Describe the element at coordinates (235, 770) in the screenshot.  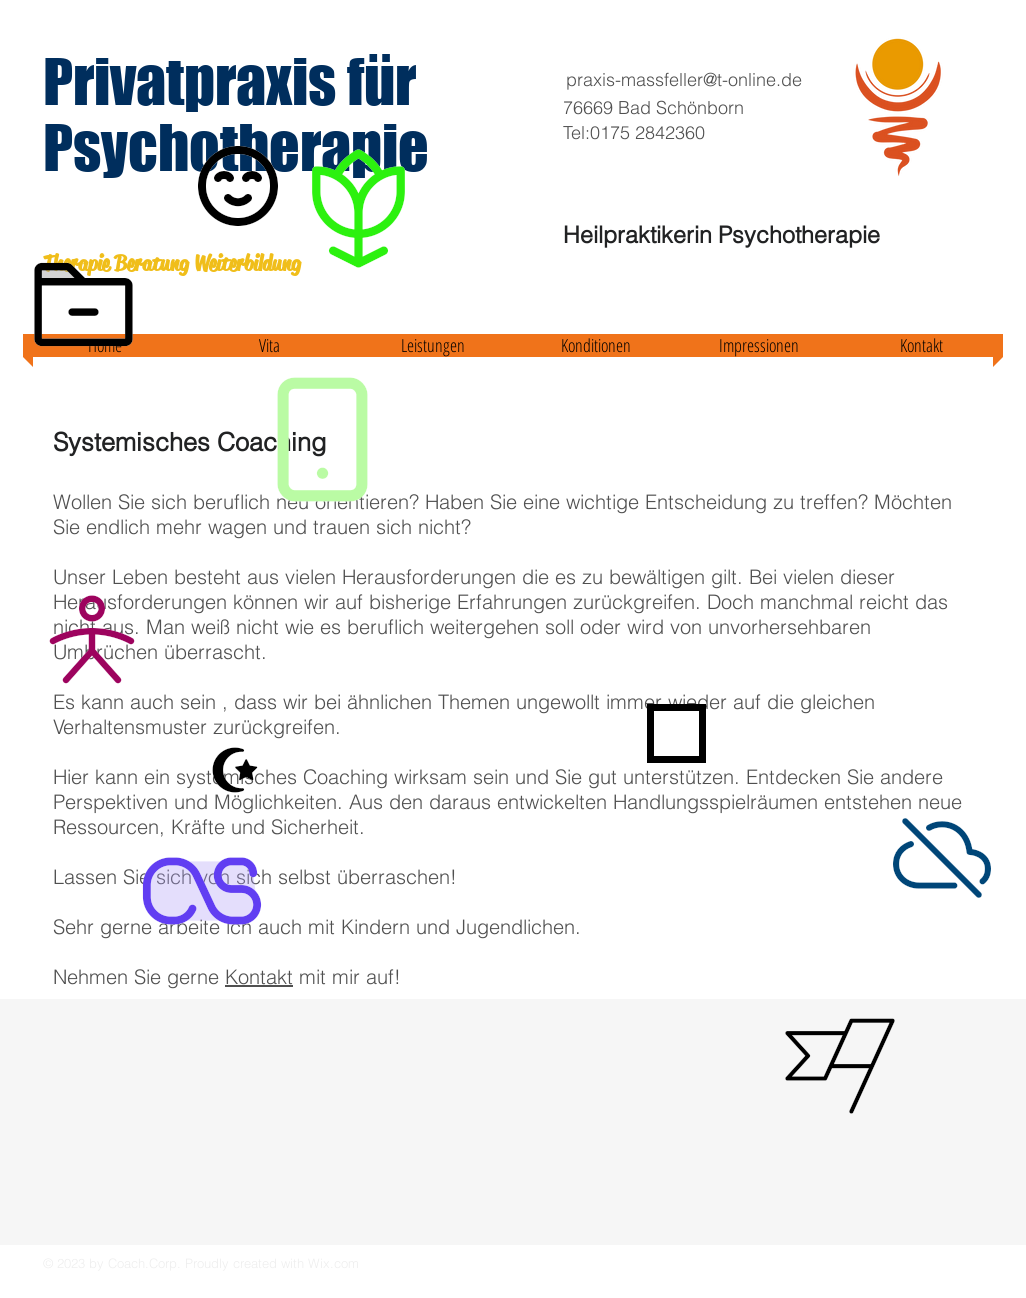
I see `indicates islamic religious content or settings` at that location.